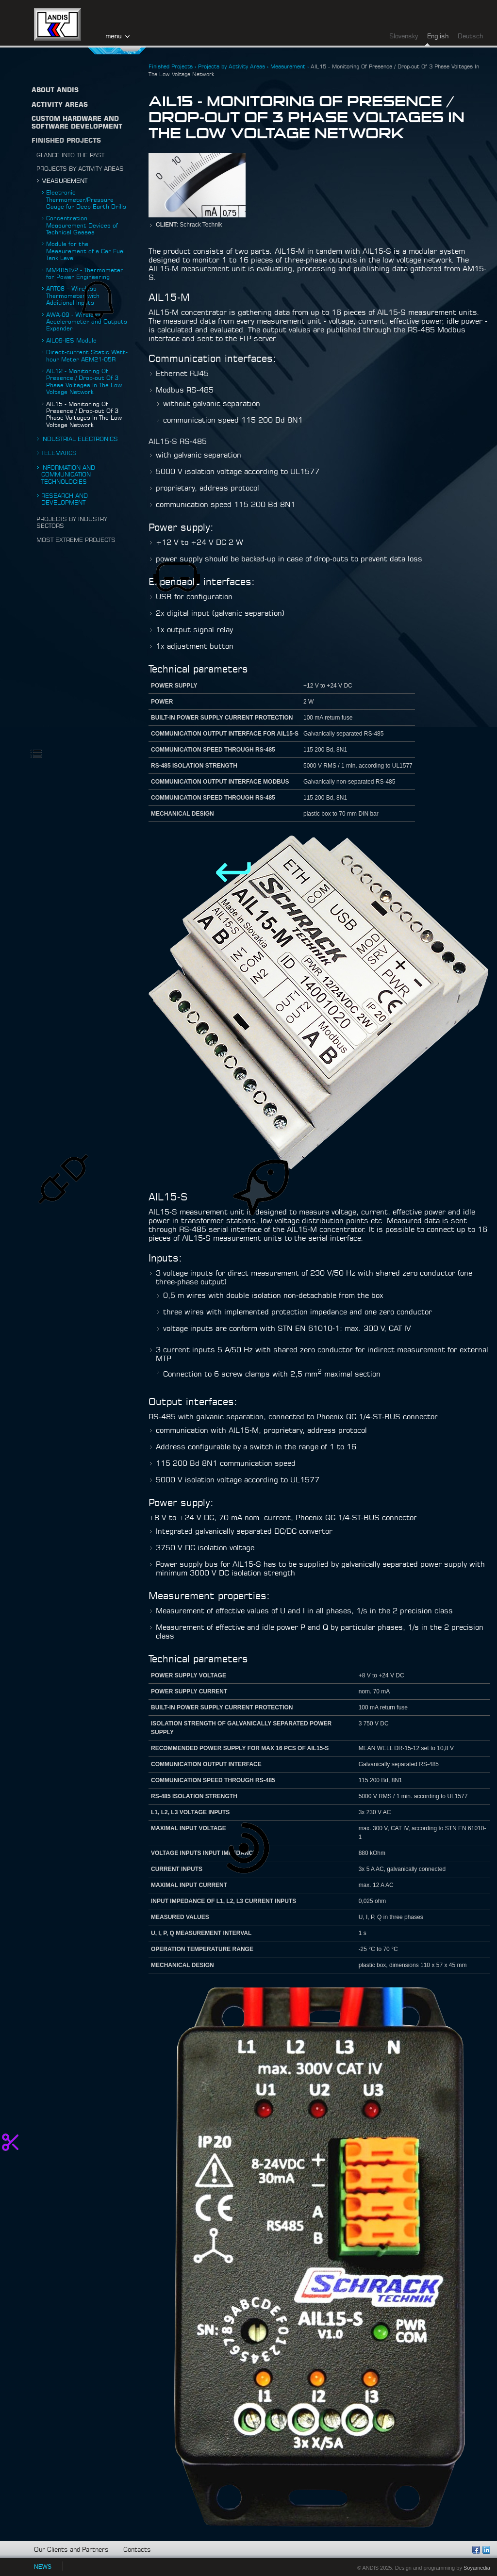 The image size is (497, 2576). Describe the element at coordinates (264, 1184) in the screenshot. I see `browse seafood or fish-related content` at that location.